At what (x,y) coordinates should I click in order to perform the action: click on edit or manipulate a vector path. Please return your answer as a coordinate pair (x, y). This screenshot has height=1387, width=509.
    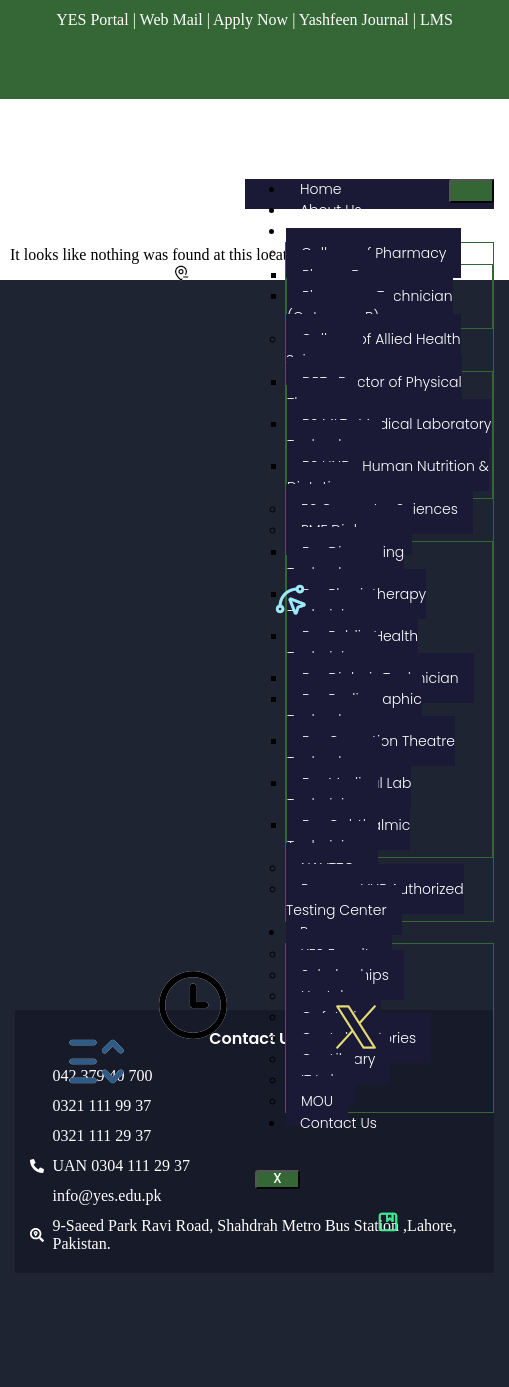
    Looking at the image, I should click on (290, 599).